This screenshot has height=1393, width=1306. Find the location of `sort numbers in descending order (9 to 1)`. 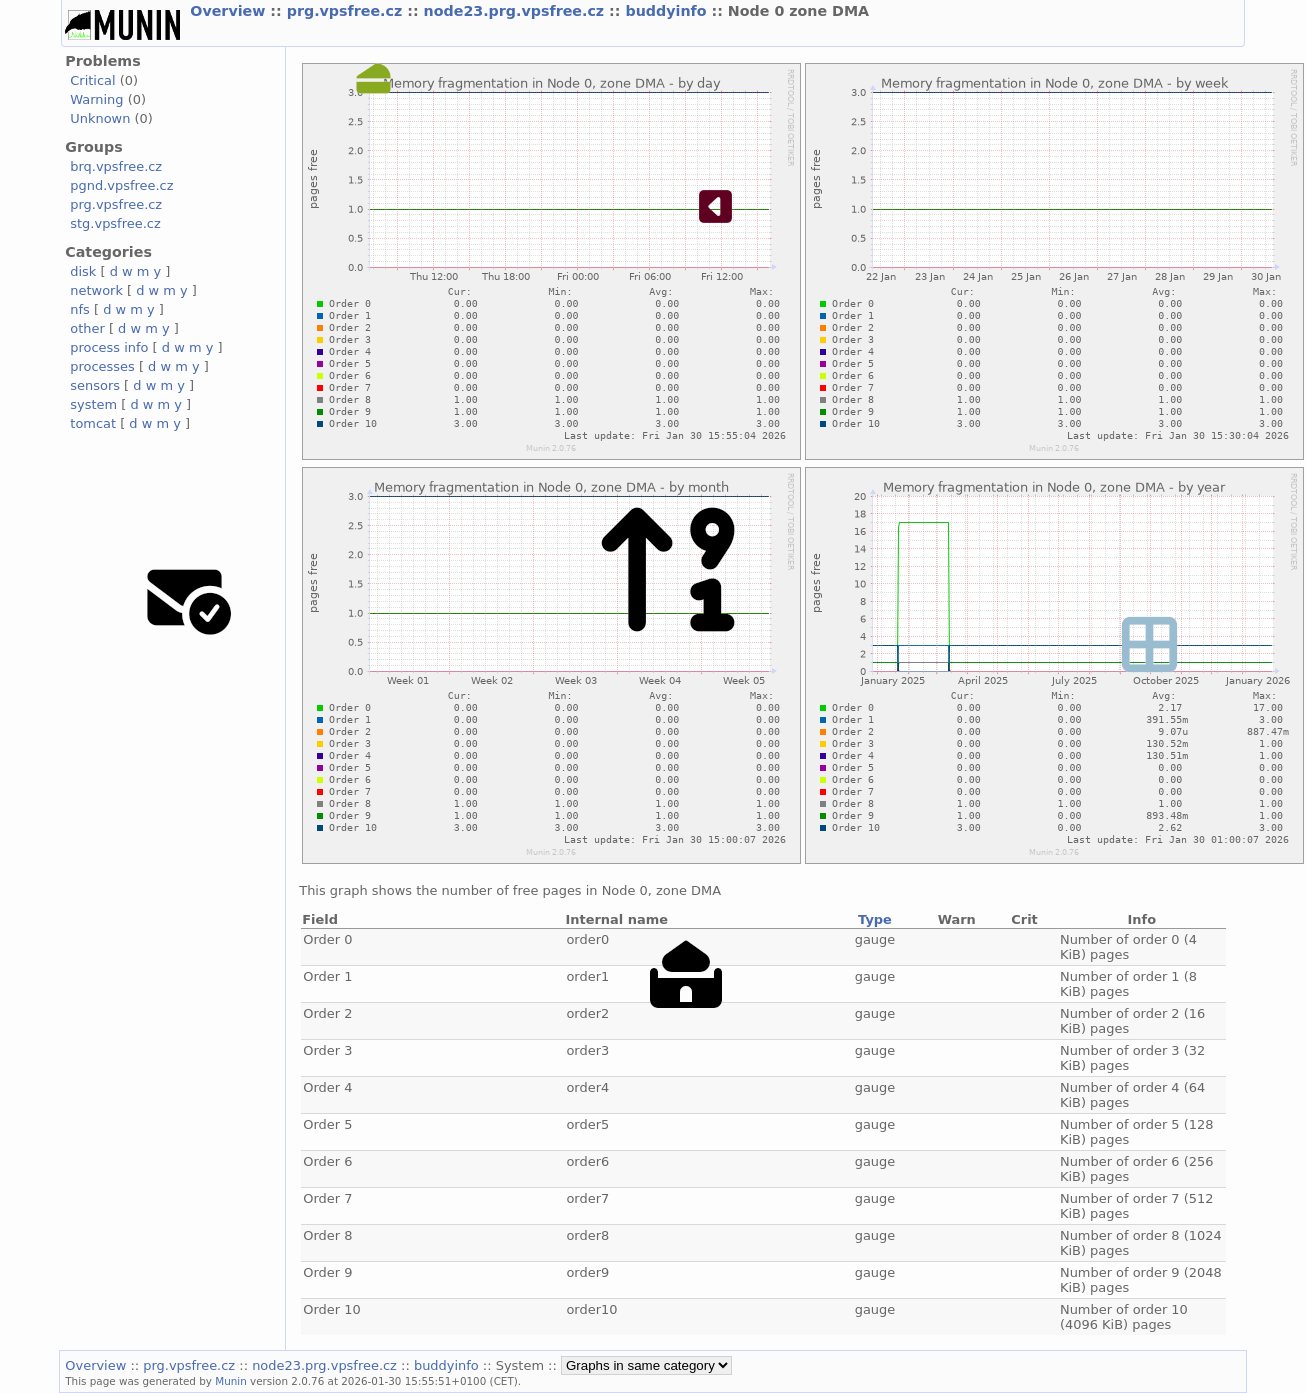

sort numbers in descending order (9 to 1) is located at coordinates (672, 569).